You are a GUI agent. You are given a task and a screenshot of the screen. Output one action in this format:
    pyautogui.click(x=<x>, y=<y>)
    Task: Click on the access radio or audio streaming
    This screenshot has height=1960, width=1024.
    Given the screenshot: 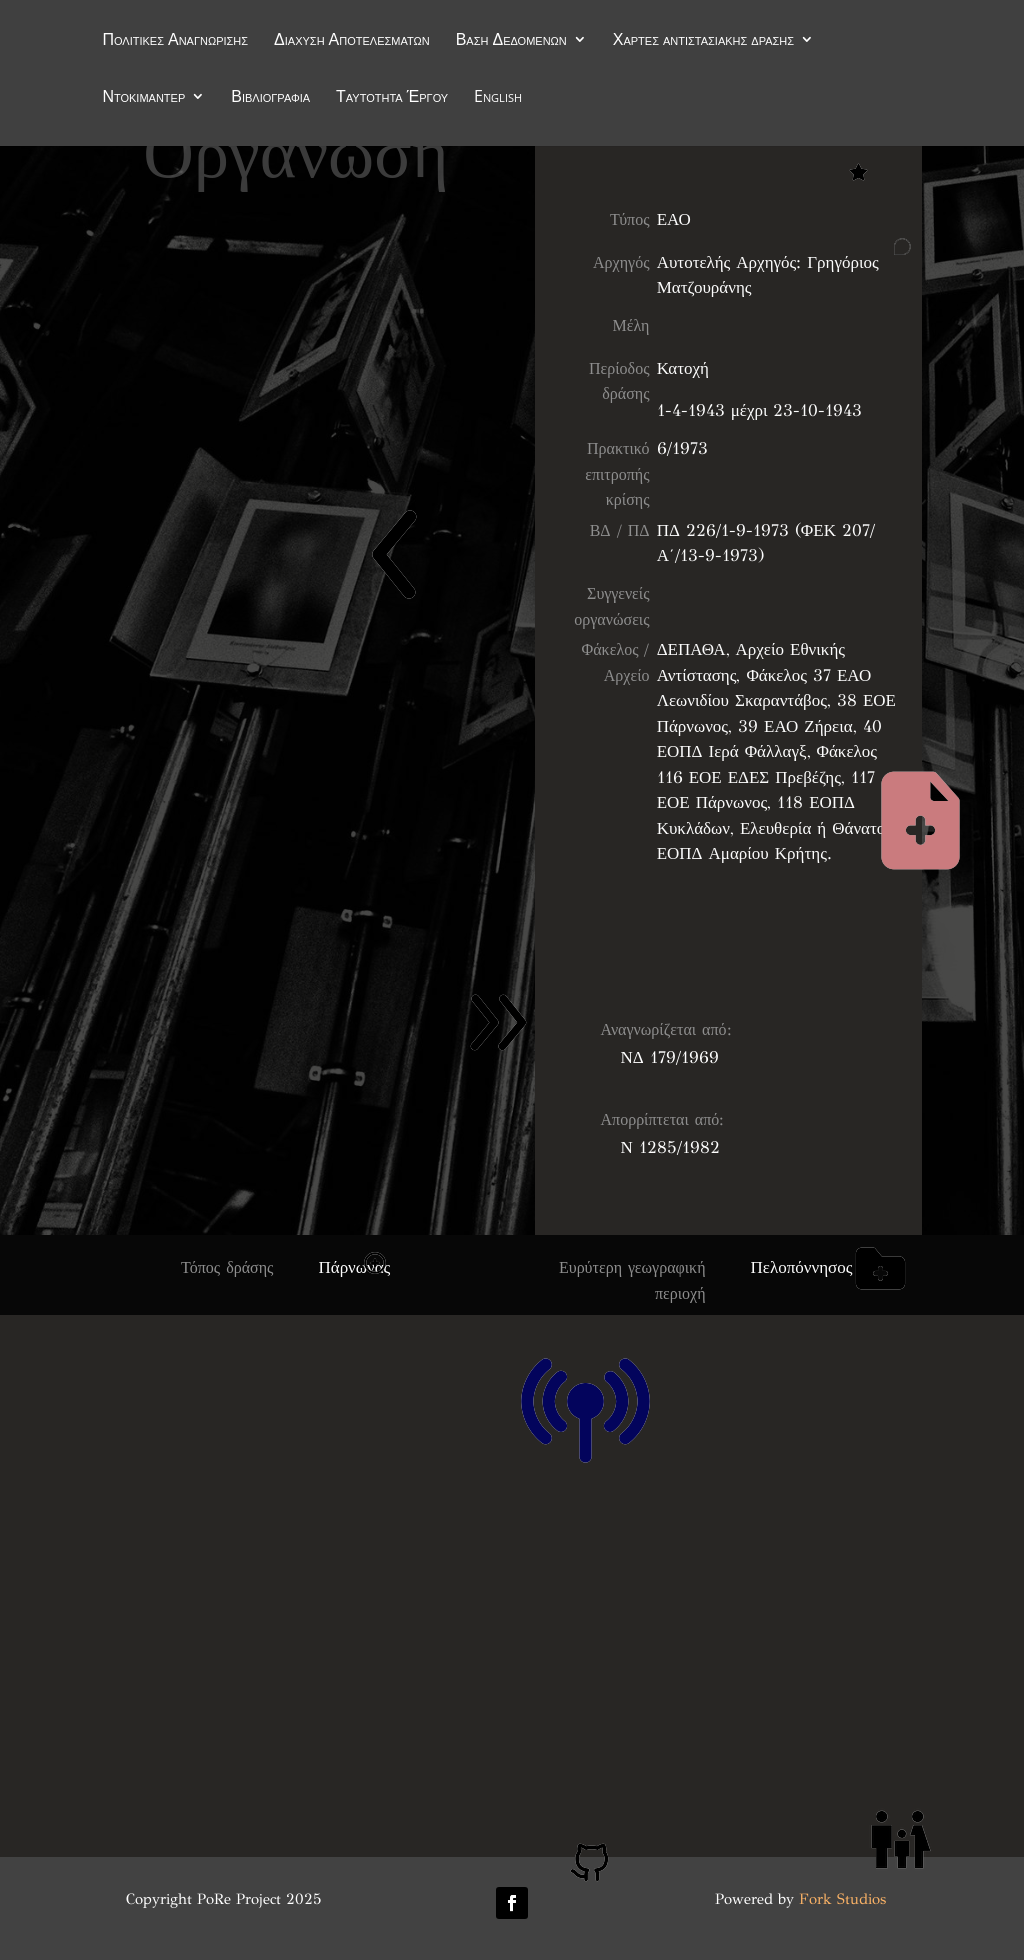 What is the action you would take?
    pyautogui.click(x=585, y=1407)
    